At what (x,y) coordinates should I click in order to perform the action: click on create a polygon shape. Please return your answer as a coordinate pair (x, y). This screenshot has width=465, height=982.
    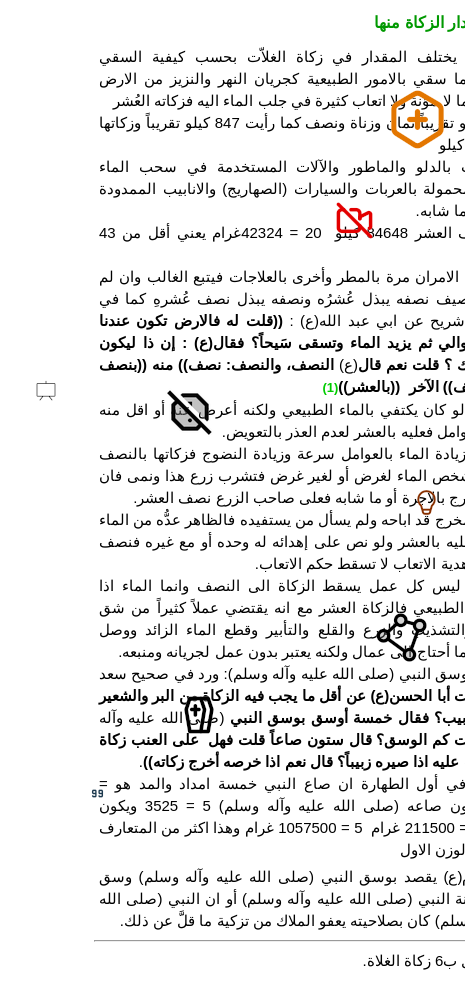
    Looking at the image, I should click on (402, 637).